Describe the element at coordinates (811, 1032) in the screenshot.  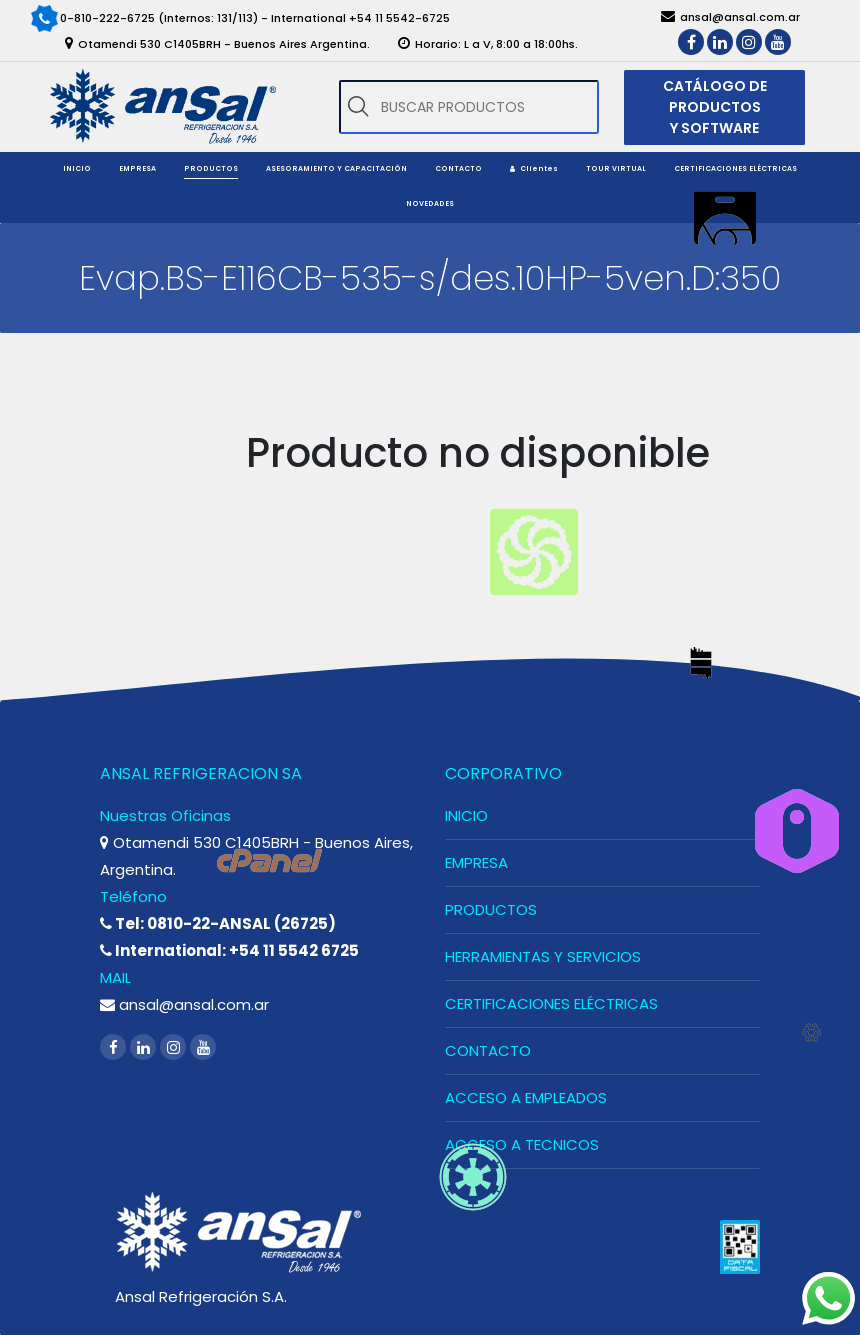
I see `OpenAI Gym logo` at that location.